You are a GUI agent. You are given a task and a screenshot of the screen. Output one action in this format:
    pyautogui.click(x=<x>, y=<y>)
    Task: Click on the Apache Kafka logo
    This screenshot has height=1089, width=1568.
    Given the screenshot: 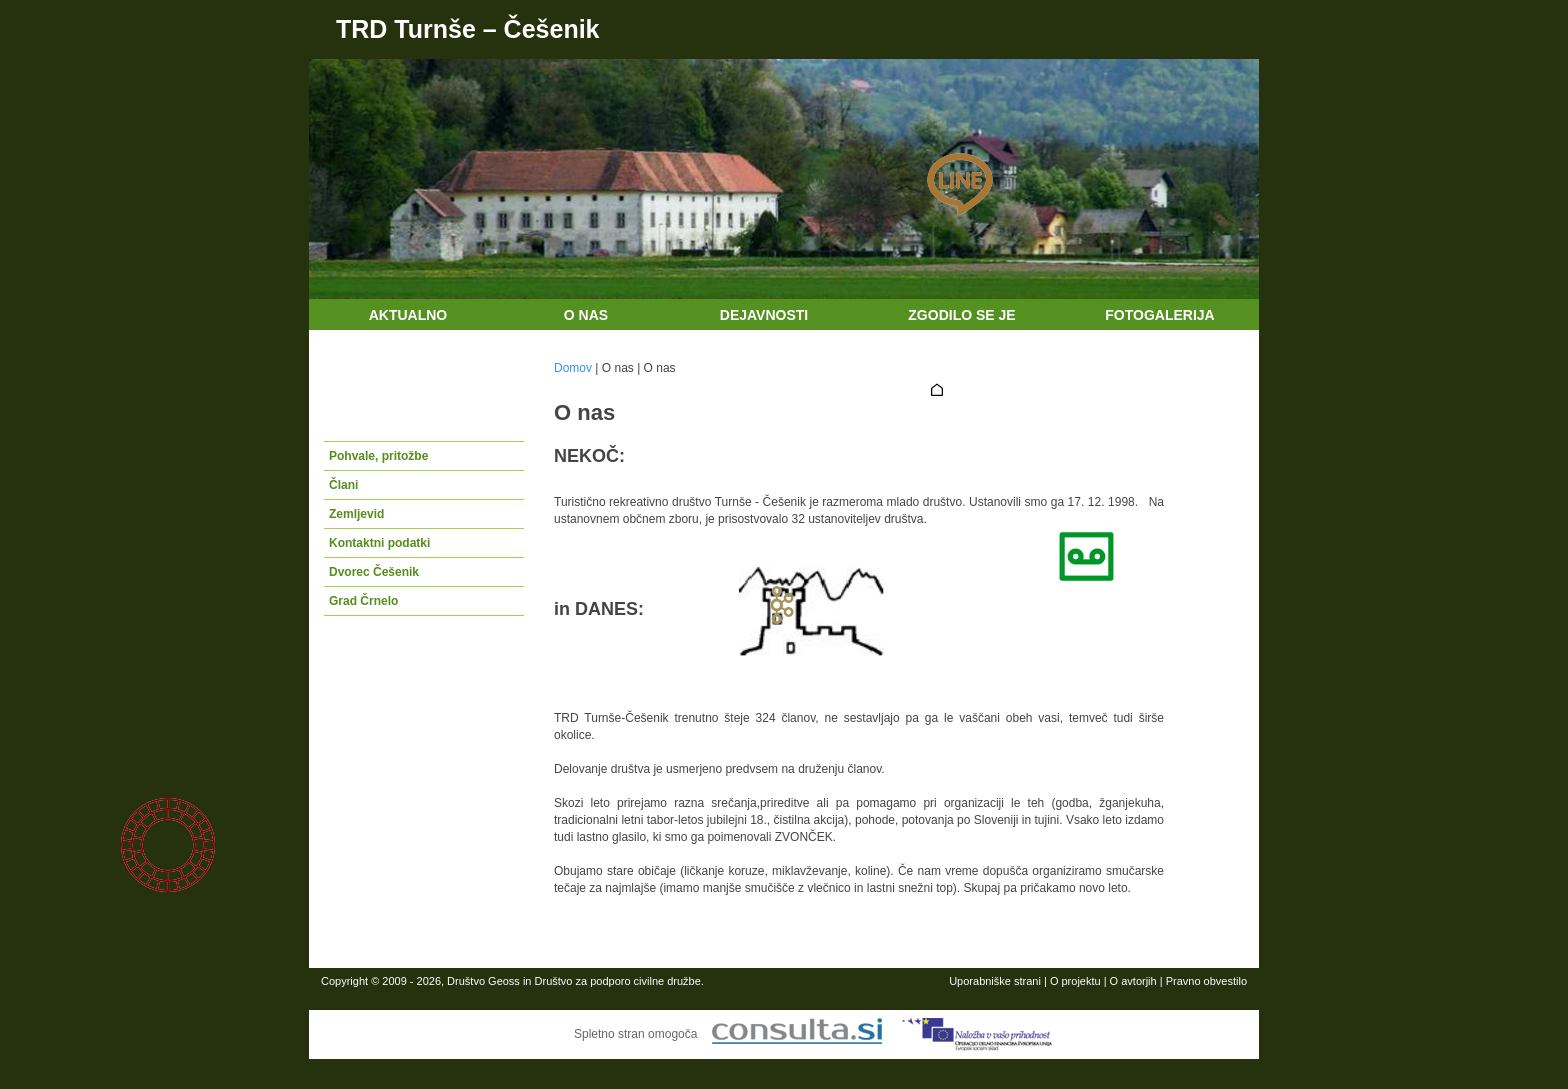 What is the action you would take?
    pyautogui.click(x=782, y=605)
    